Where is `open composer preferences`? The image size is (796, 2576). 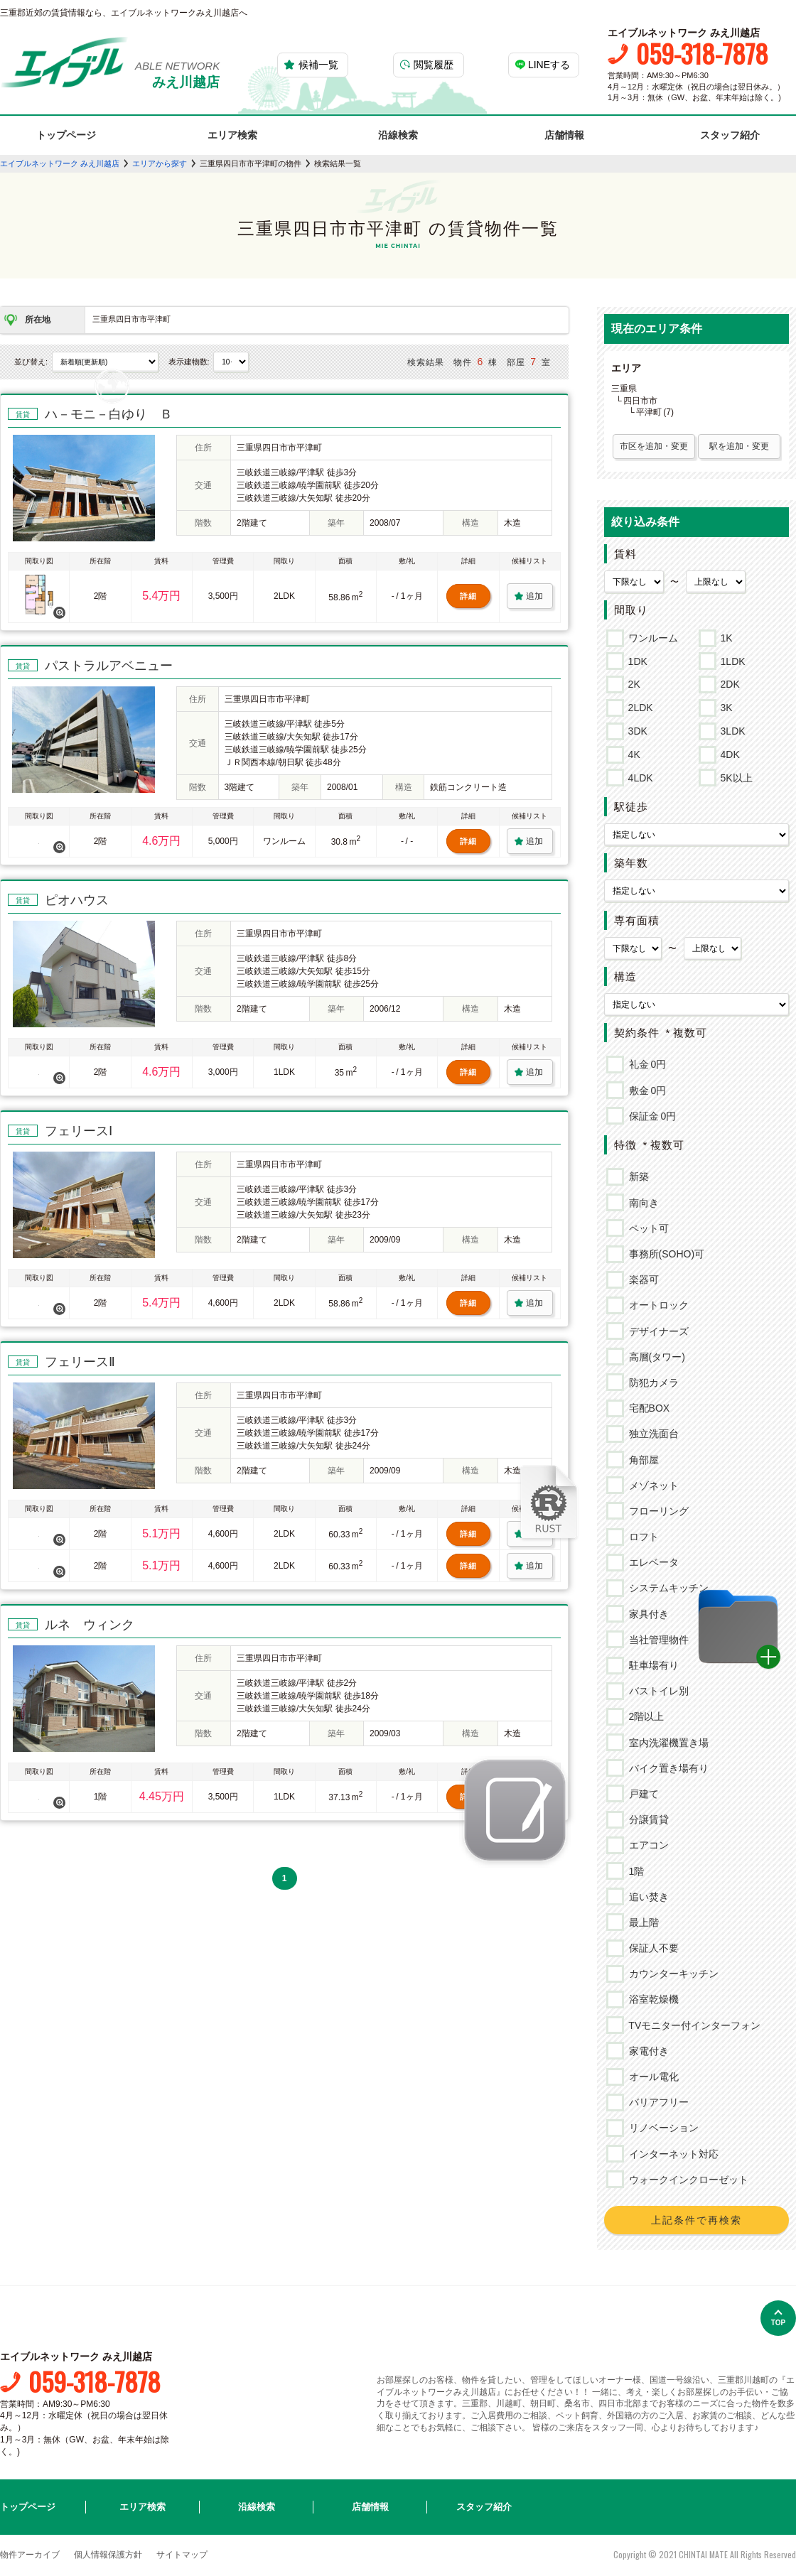
open composer preferences is located at coordinates (515, 1812).